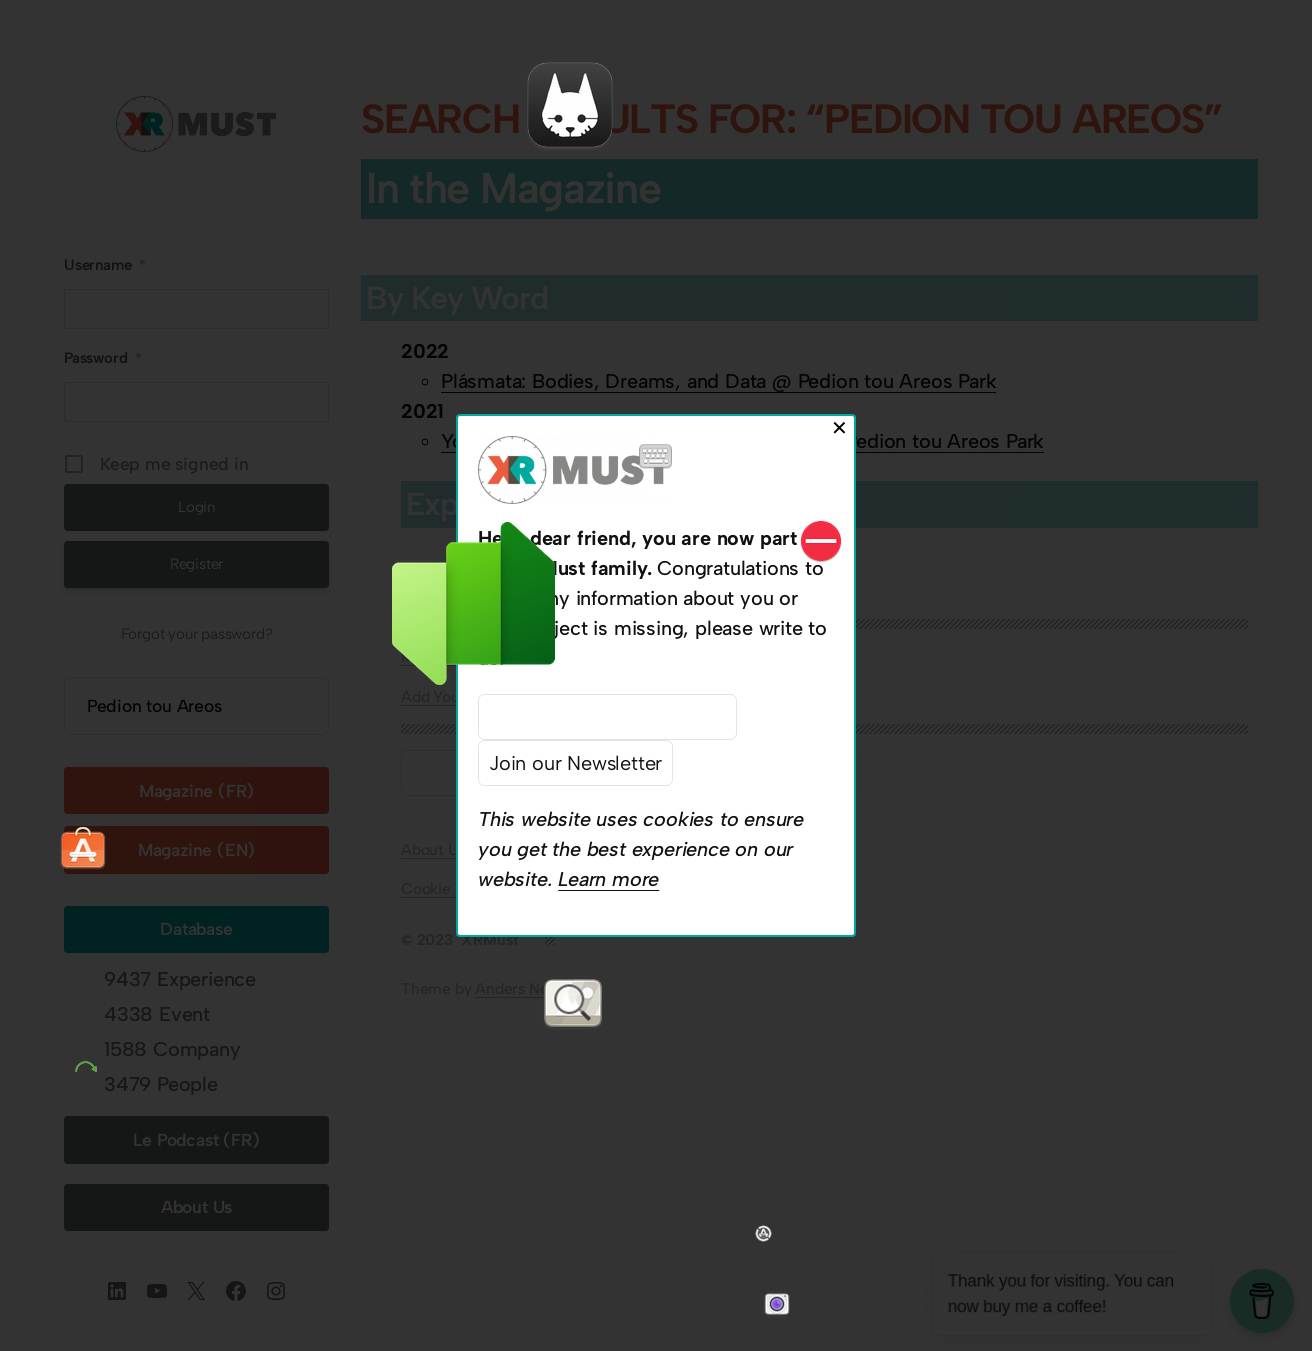 The width and height of the screenshot is (1312, 1351). Describe the element at coordinates (763, 1233) in the screenshot. I see `open the software update manager` at that location.